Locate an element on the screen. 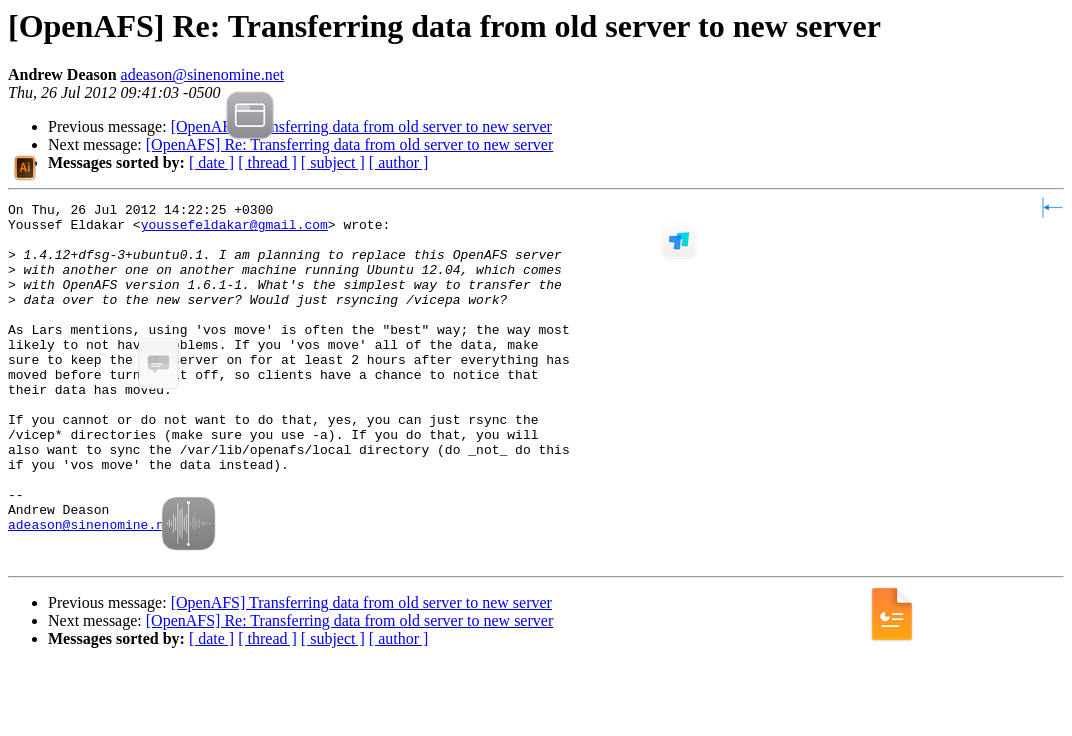  open an Adobe Illustrator file is located at coordinates (25, 168).